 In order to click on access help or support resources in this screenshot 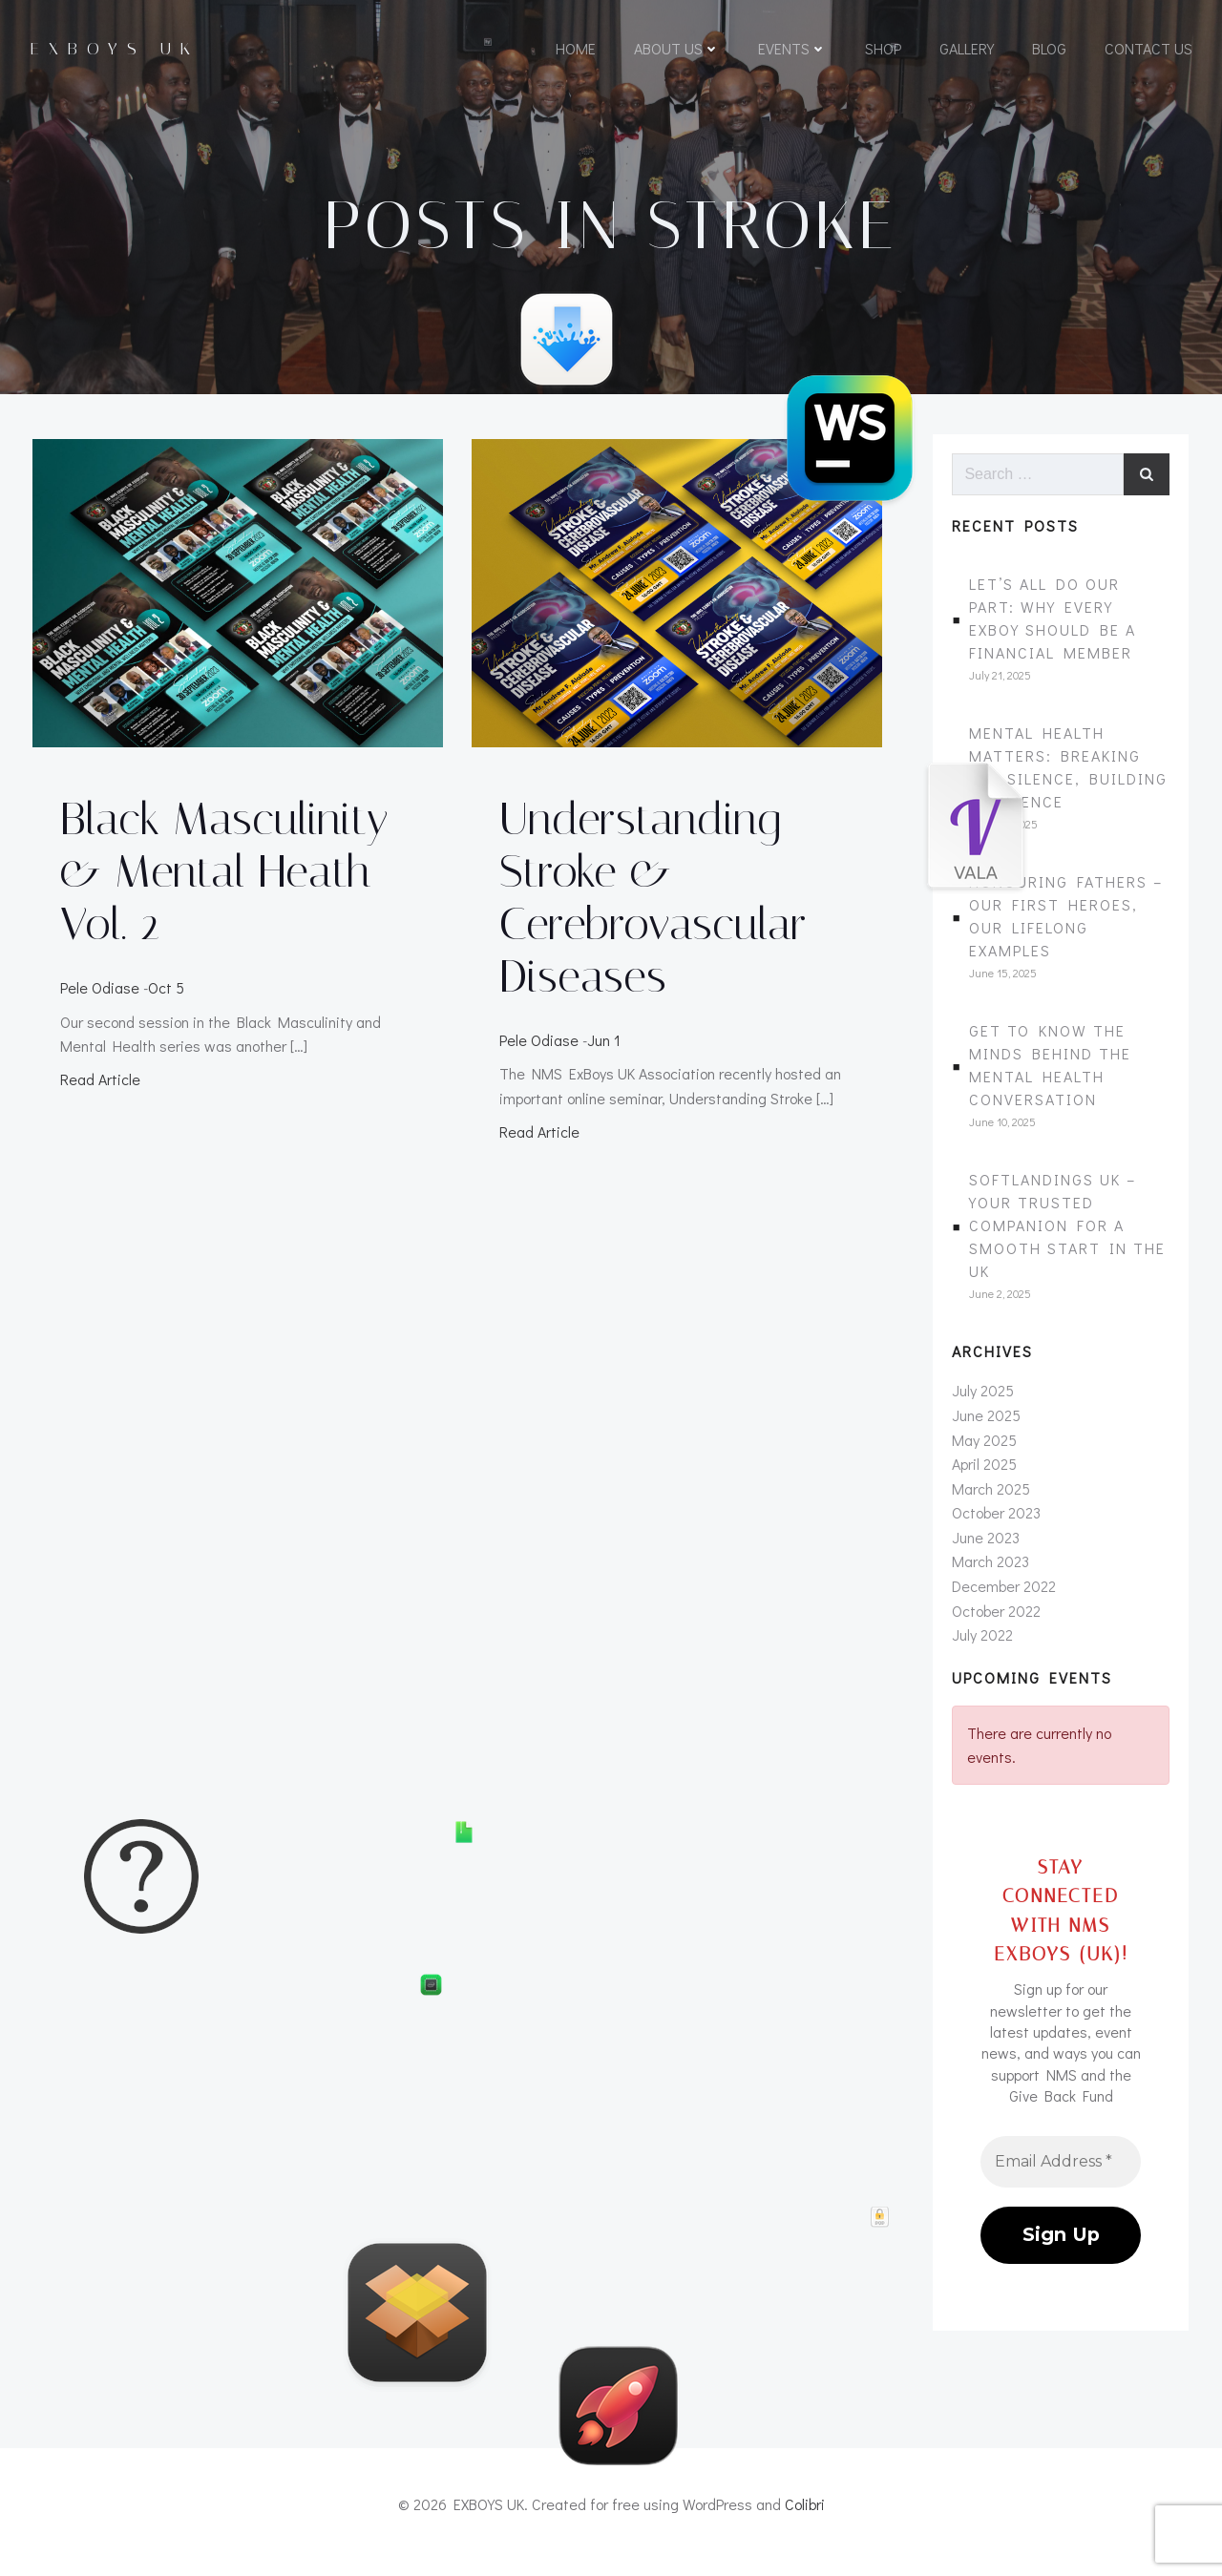, I will do `click(141, 1876)`.